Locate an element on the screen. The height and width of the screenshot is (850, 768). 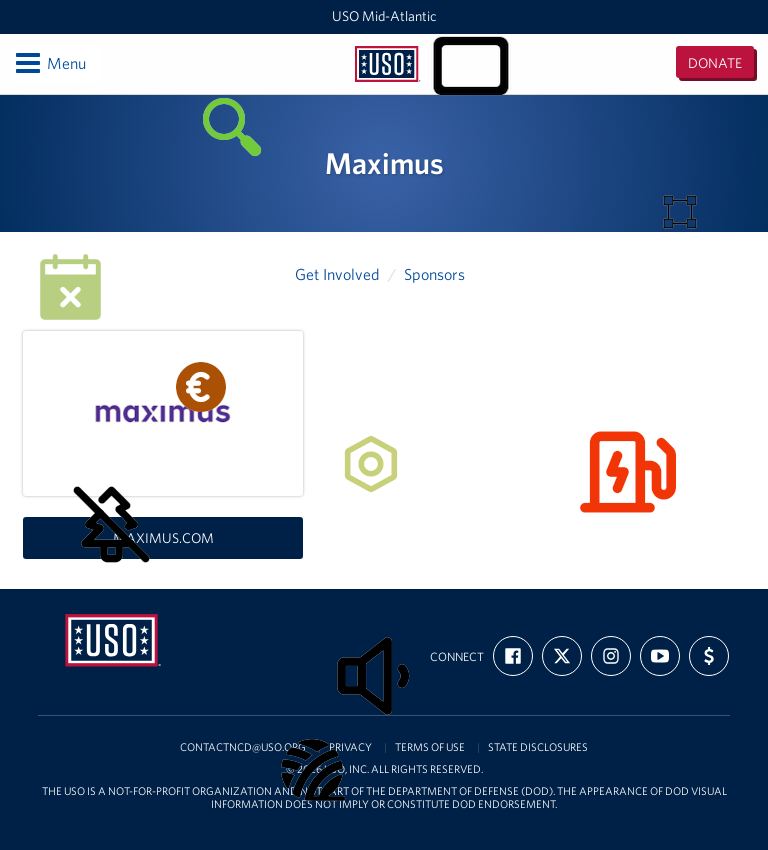
crop image to landscape orientation is located at coordinates (471, 66).